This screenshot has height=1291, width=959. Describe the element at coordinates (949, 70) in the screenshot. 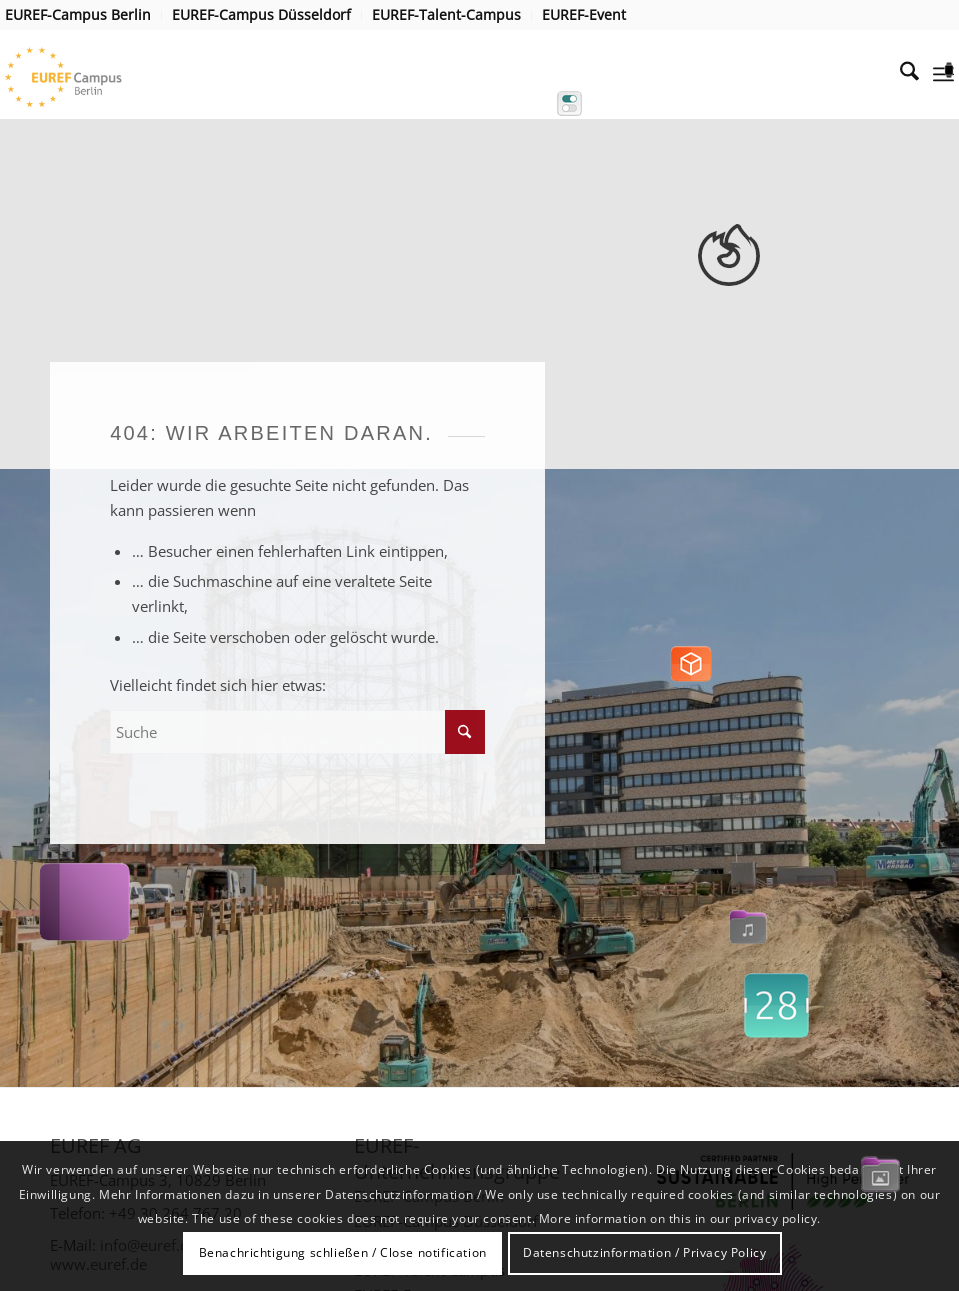

I see `apple watch series 6 device icon` at that location.